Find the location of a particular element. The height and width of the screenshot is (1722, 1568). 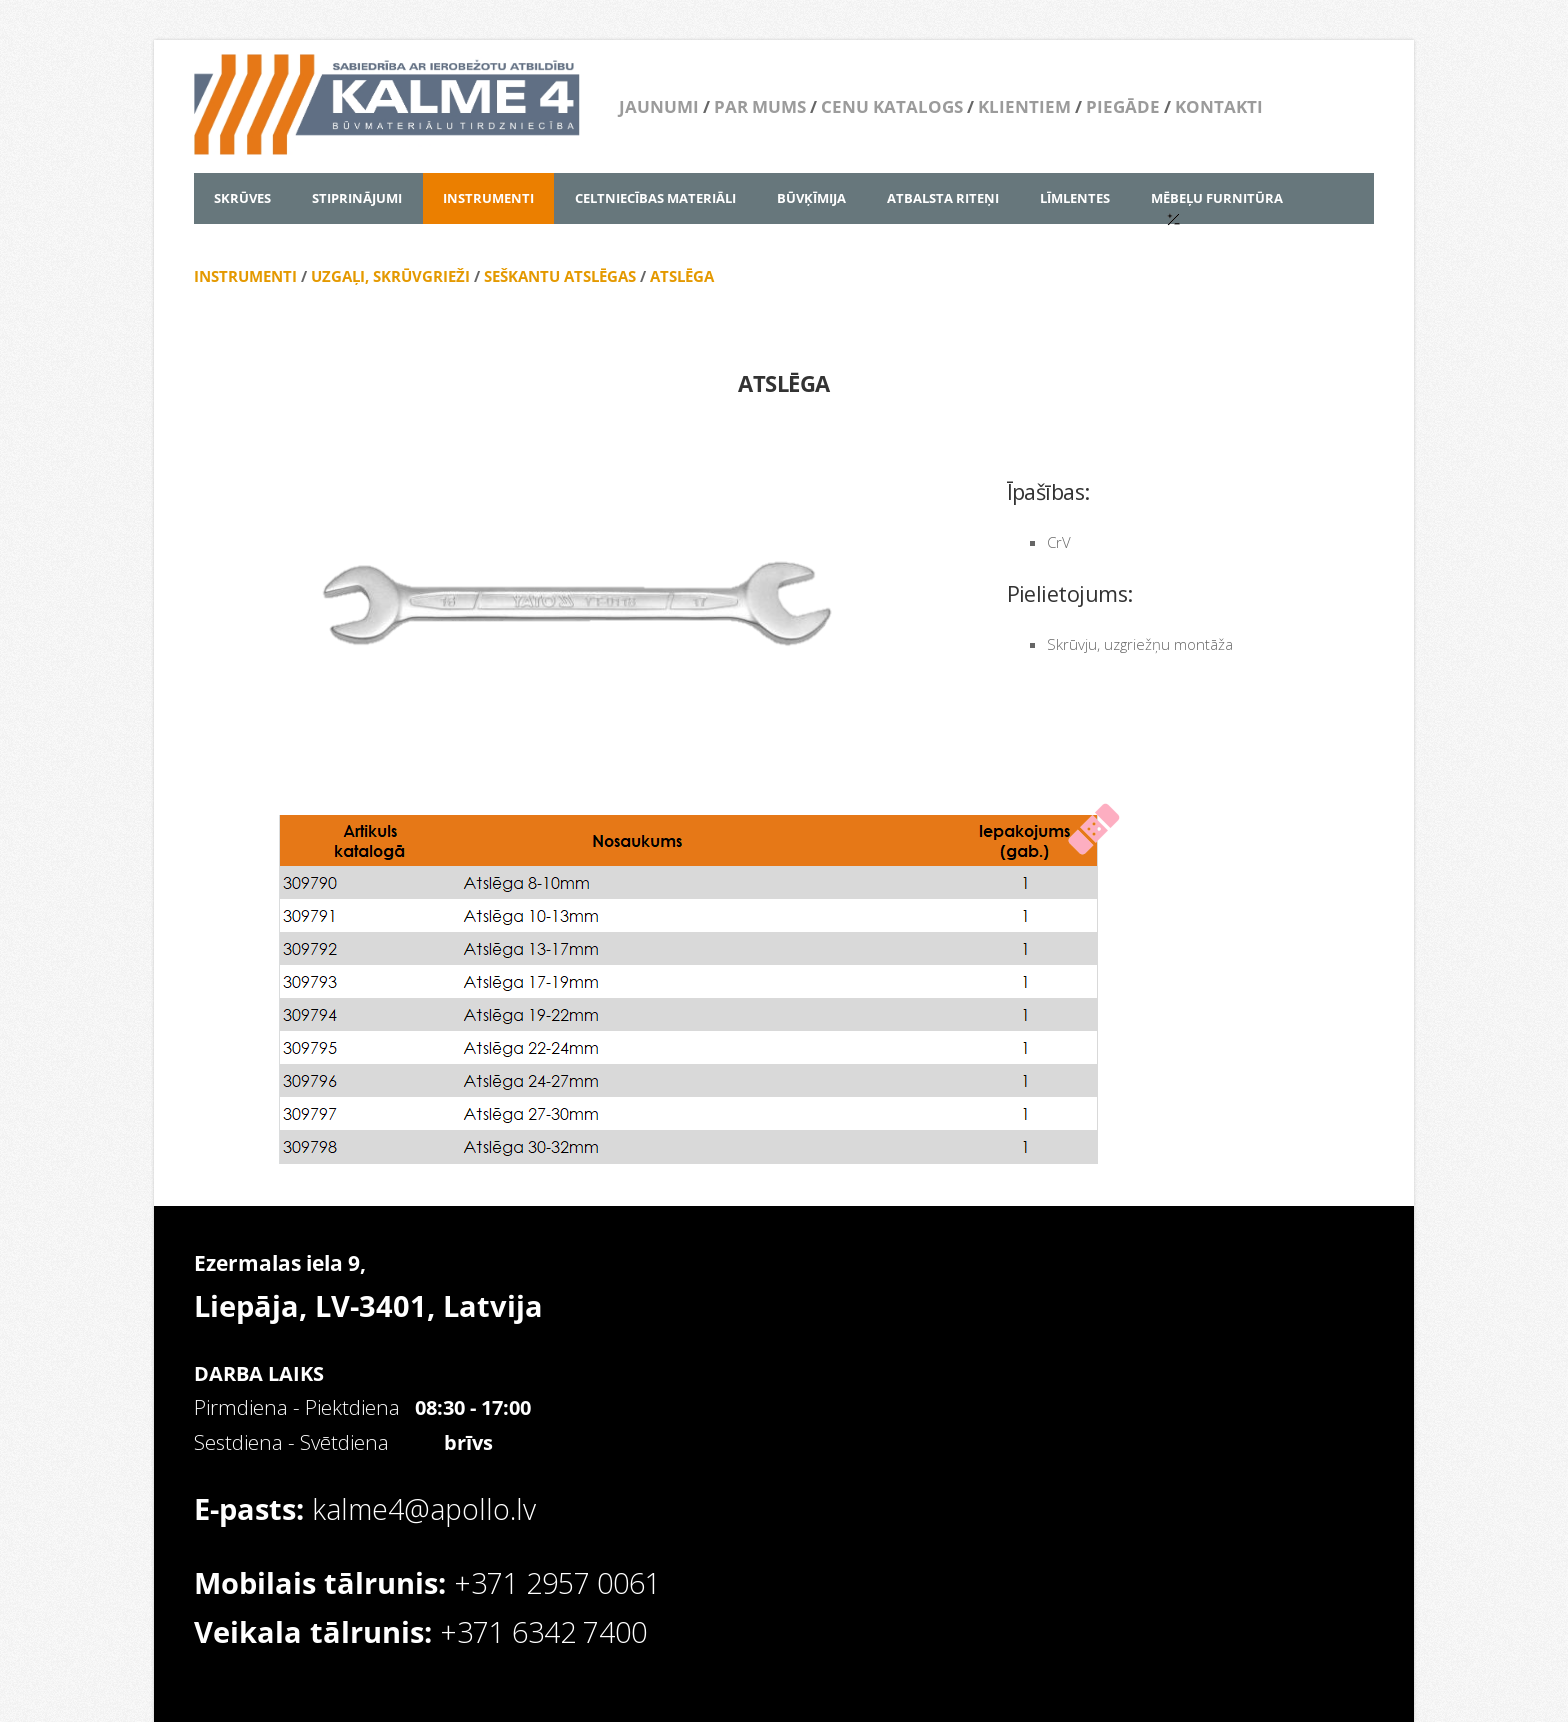

toggle between adding and subtracting values is located at coordinates (1173, 219).